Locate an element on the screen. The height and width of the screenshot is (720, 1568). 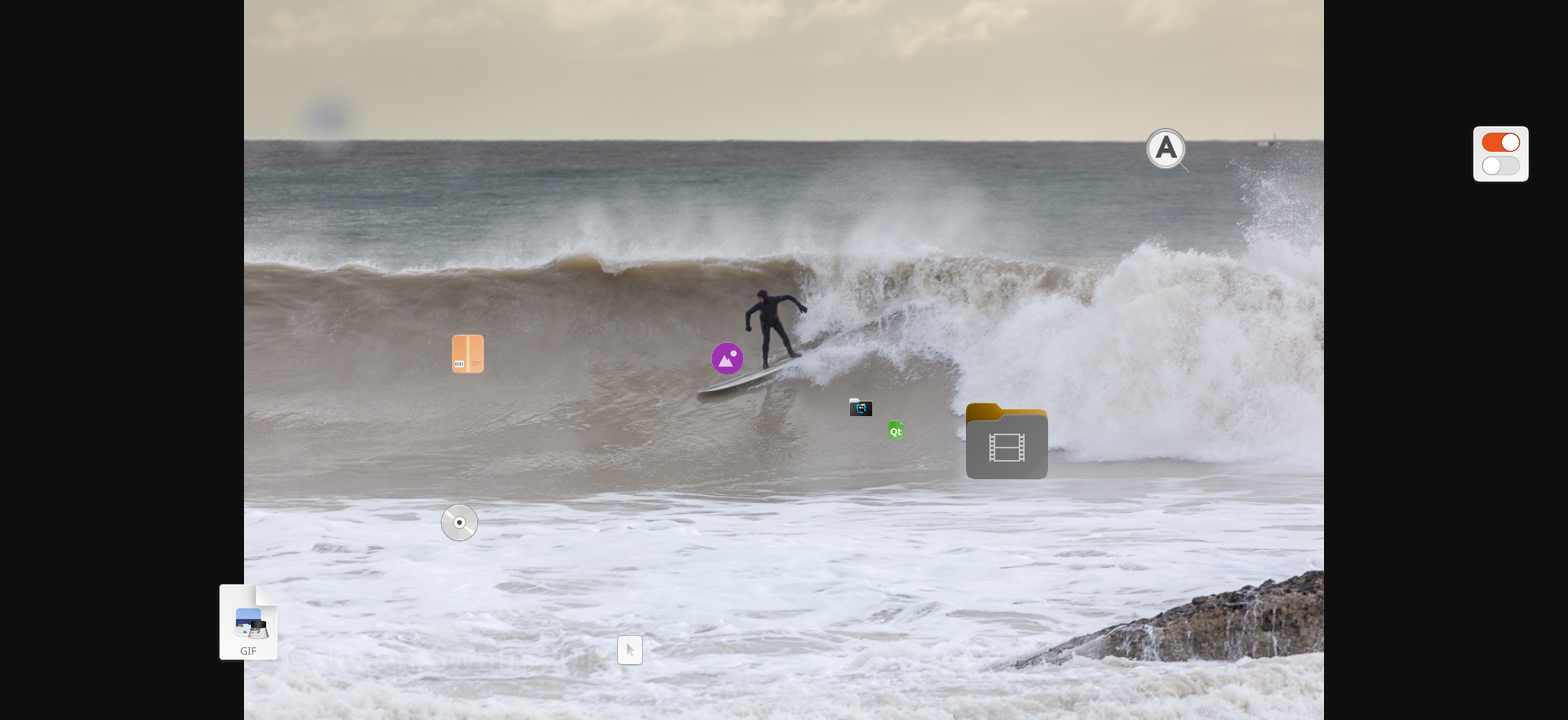
a QML source file used in Qt application development is located at coordinates (896, 430).